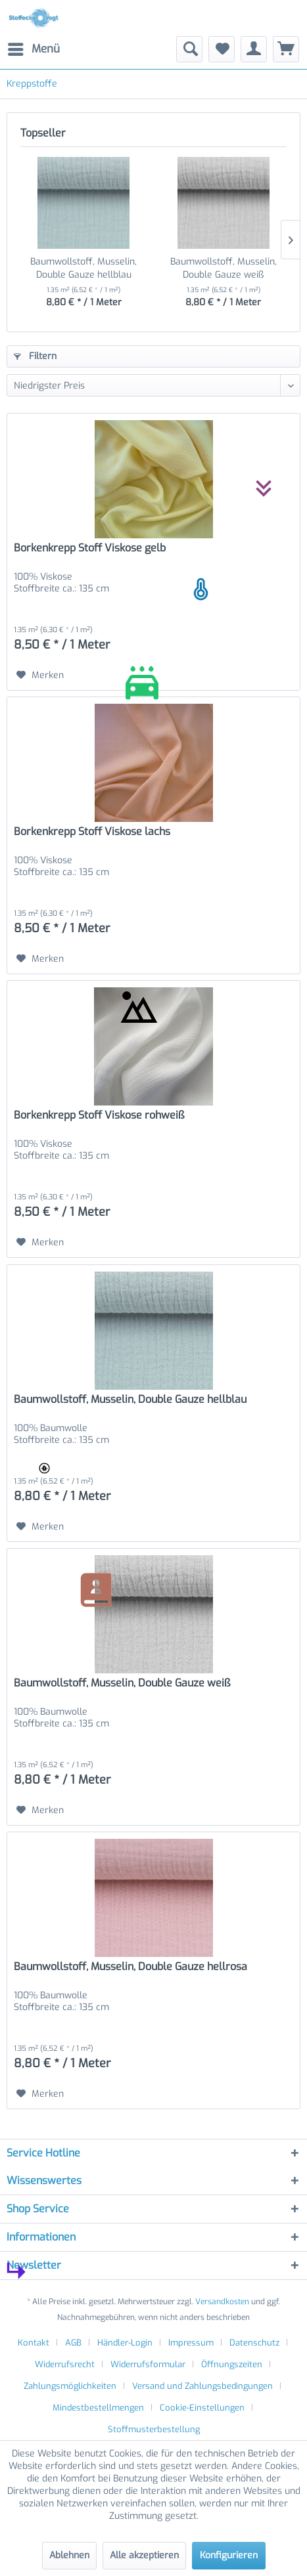 This screenshot has height=2576, width=307. What do you see at coordinates (142, 681) in the screenshot?
I see `find nearby car wash locations` at bounding box center [142, 681].